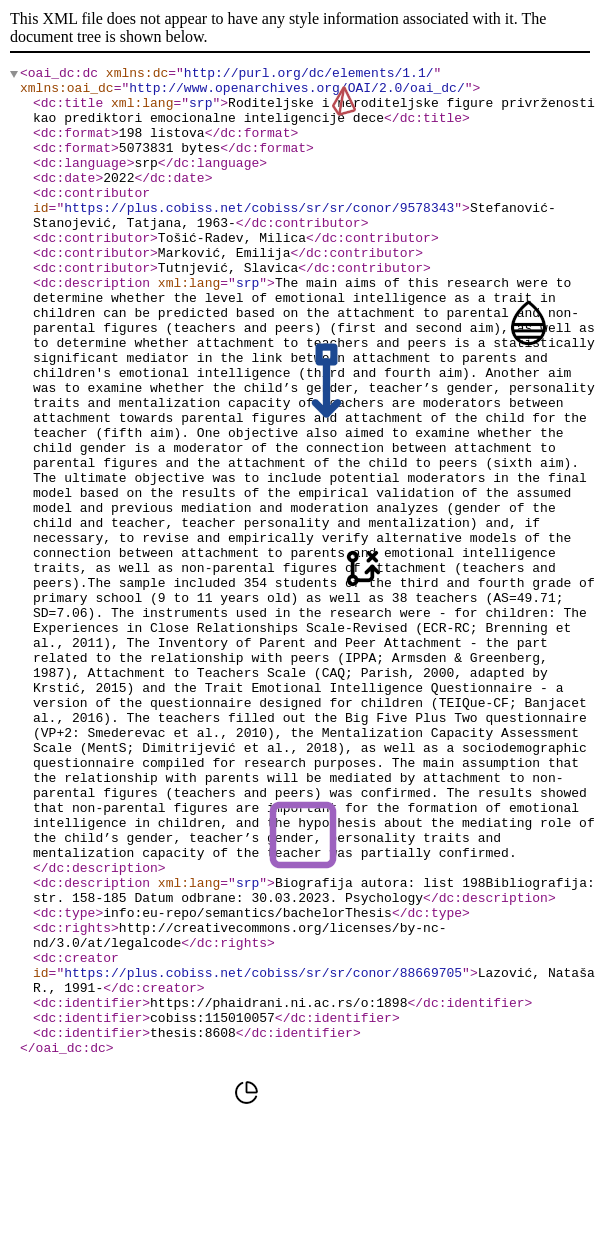 This screenshot has height=1254, width=600. What do you see at coordinates (362, 568) in the screenshot?
I see `delete a git branch` at bounding box center [362, 568].